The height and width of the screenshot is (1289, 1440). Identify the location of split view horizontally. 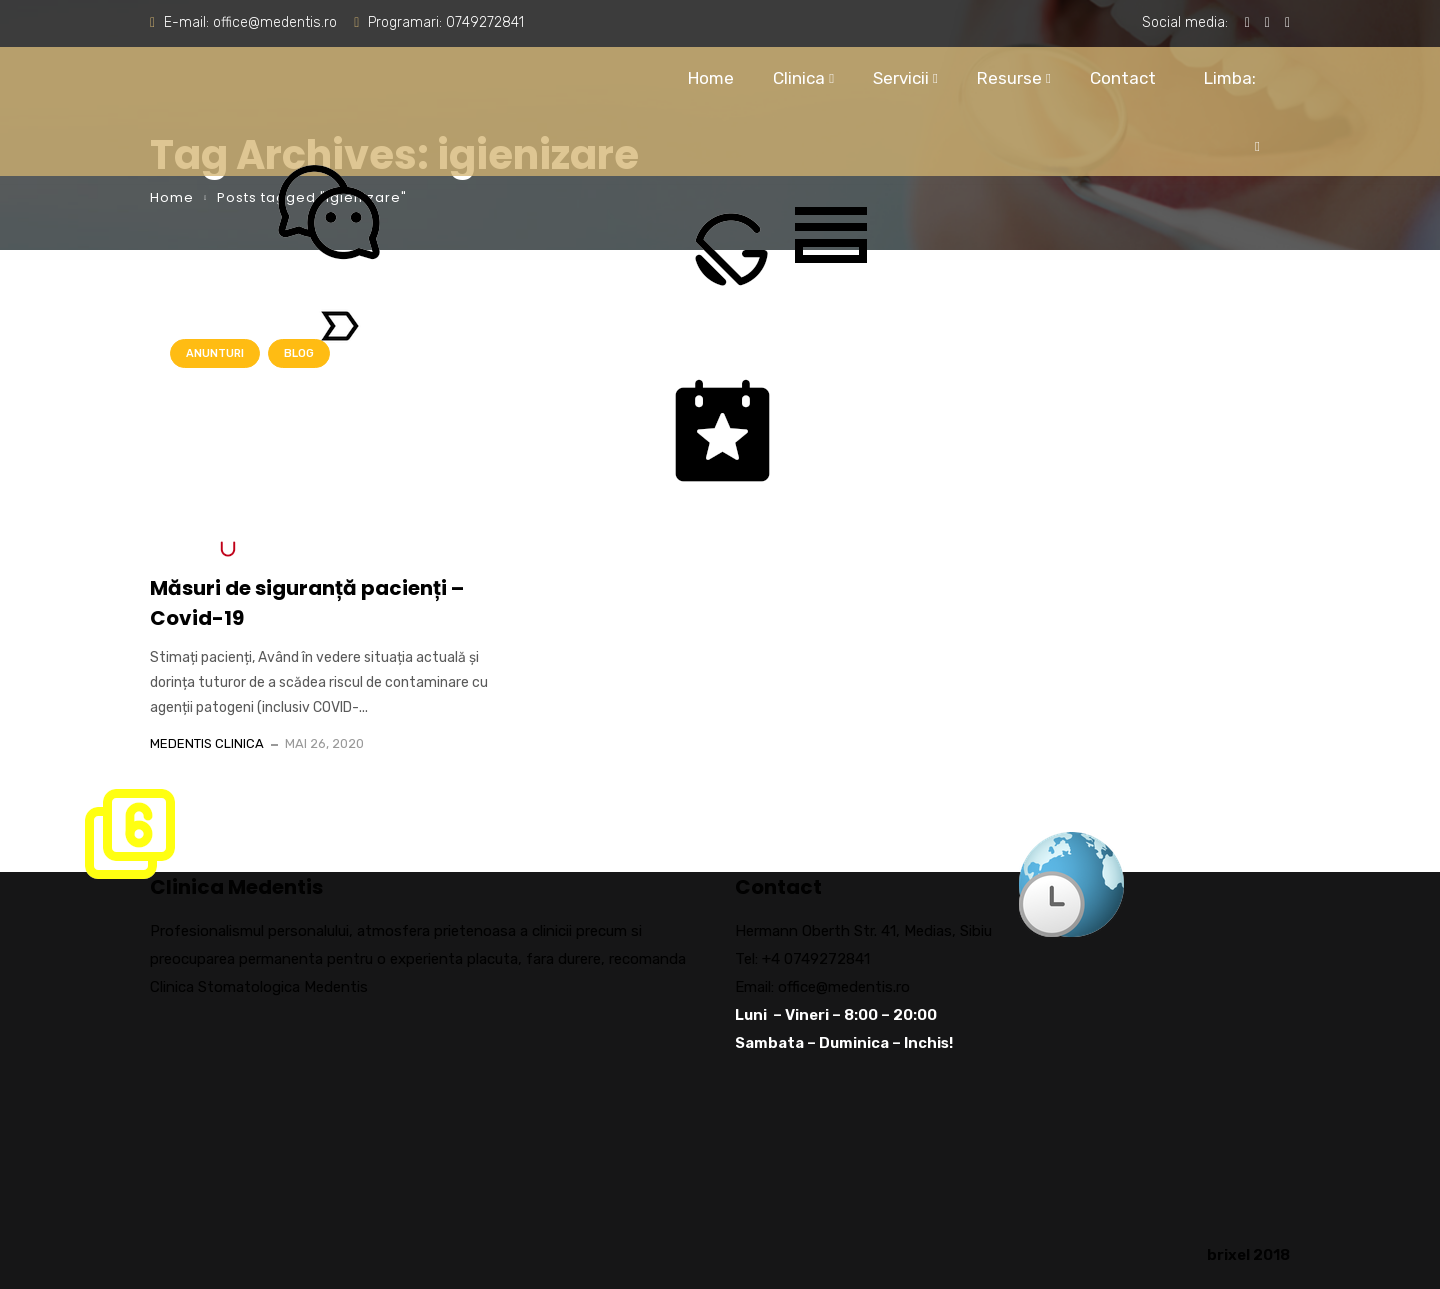
(831, 235).